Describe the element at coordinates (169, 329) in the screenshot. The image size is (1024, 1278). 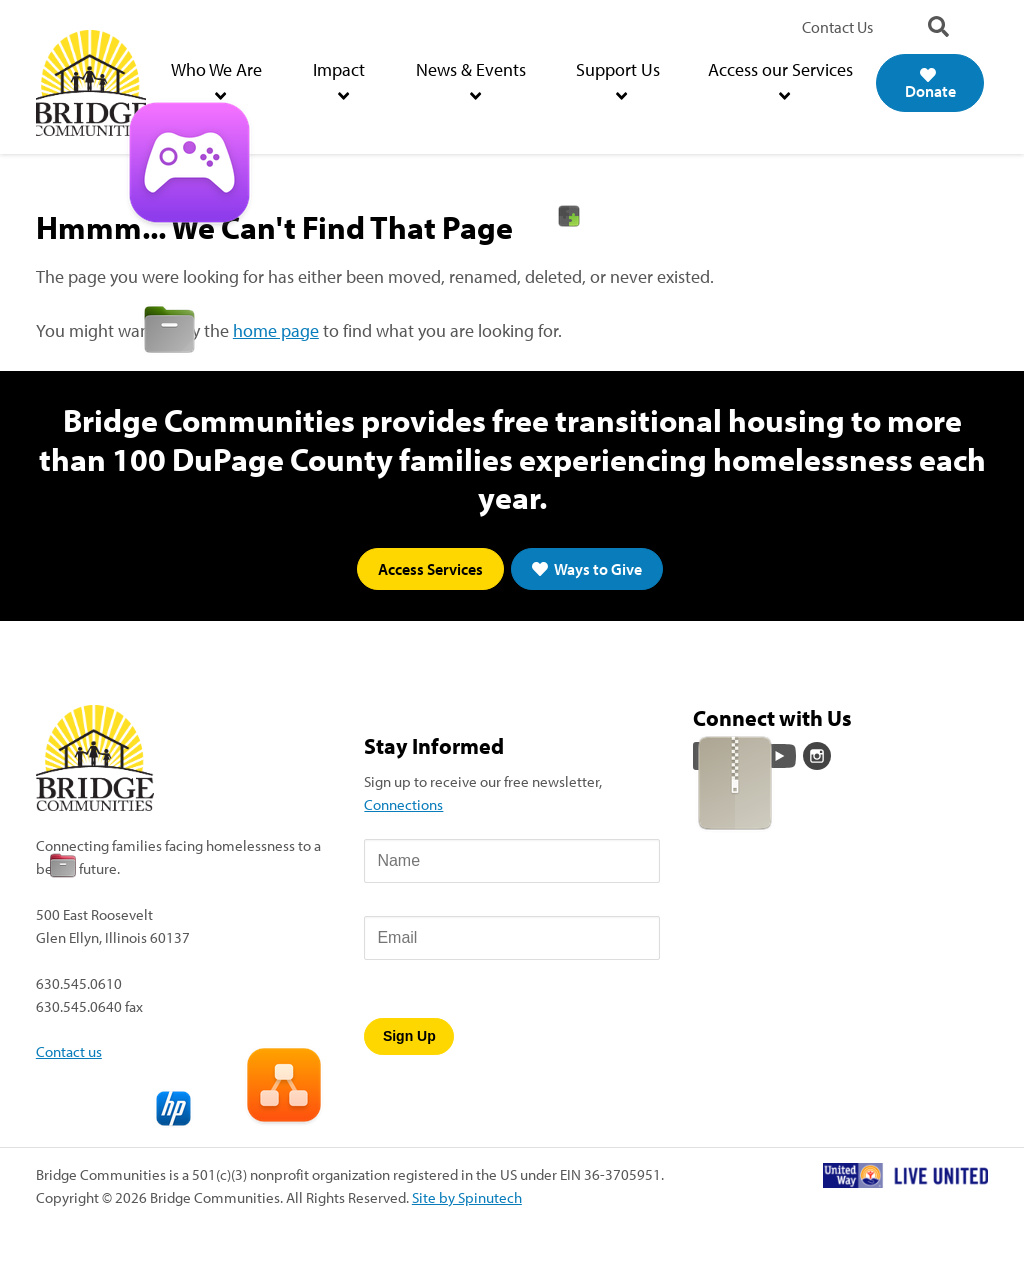
I see `open file manager application` at that location.